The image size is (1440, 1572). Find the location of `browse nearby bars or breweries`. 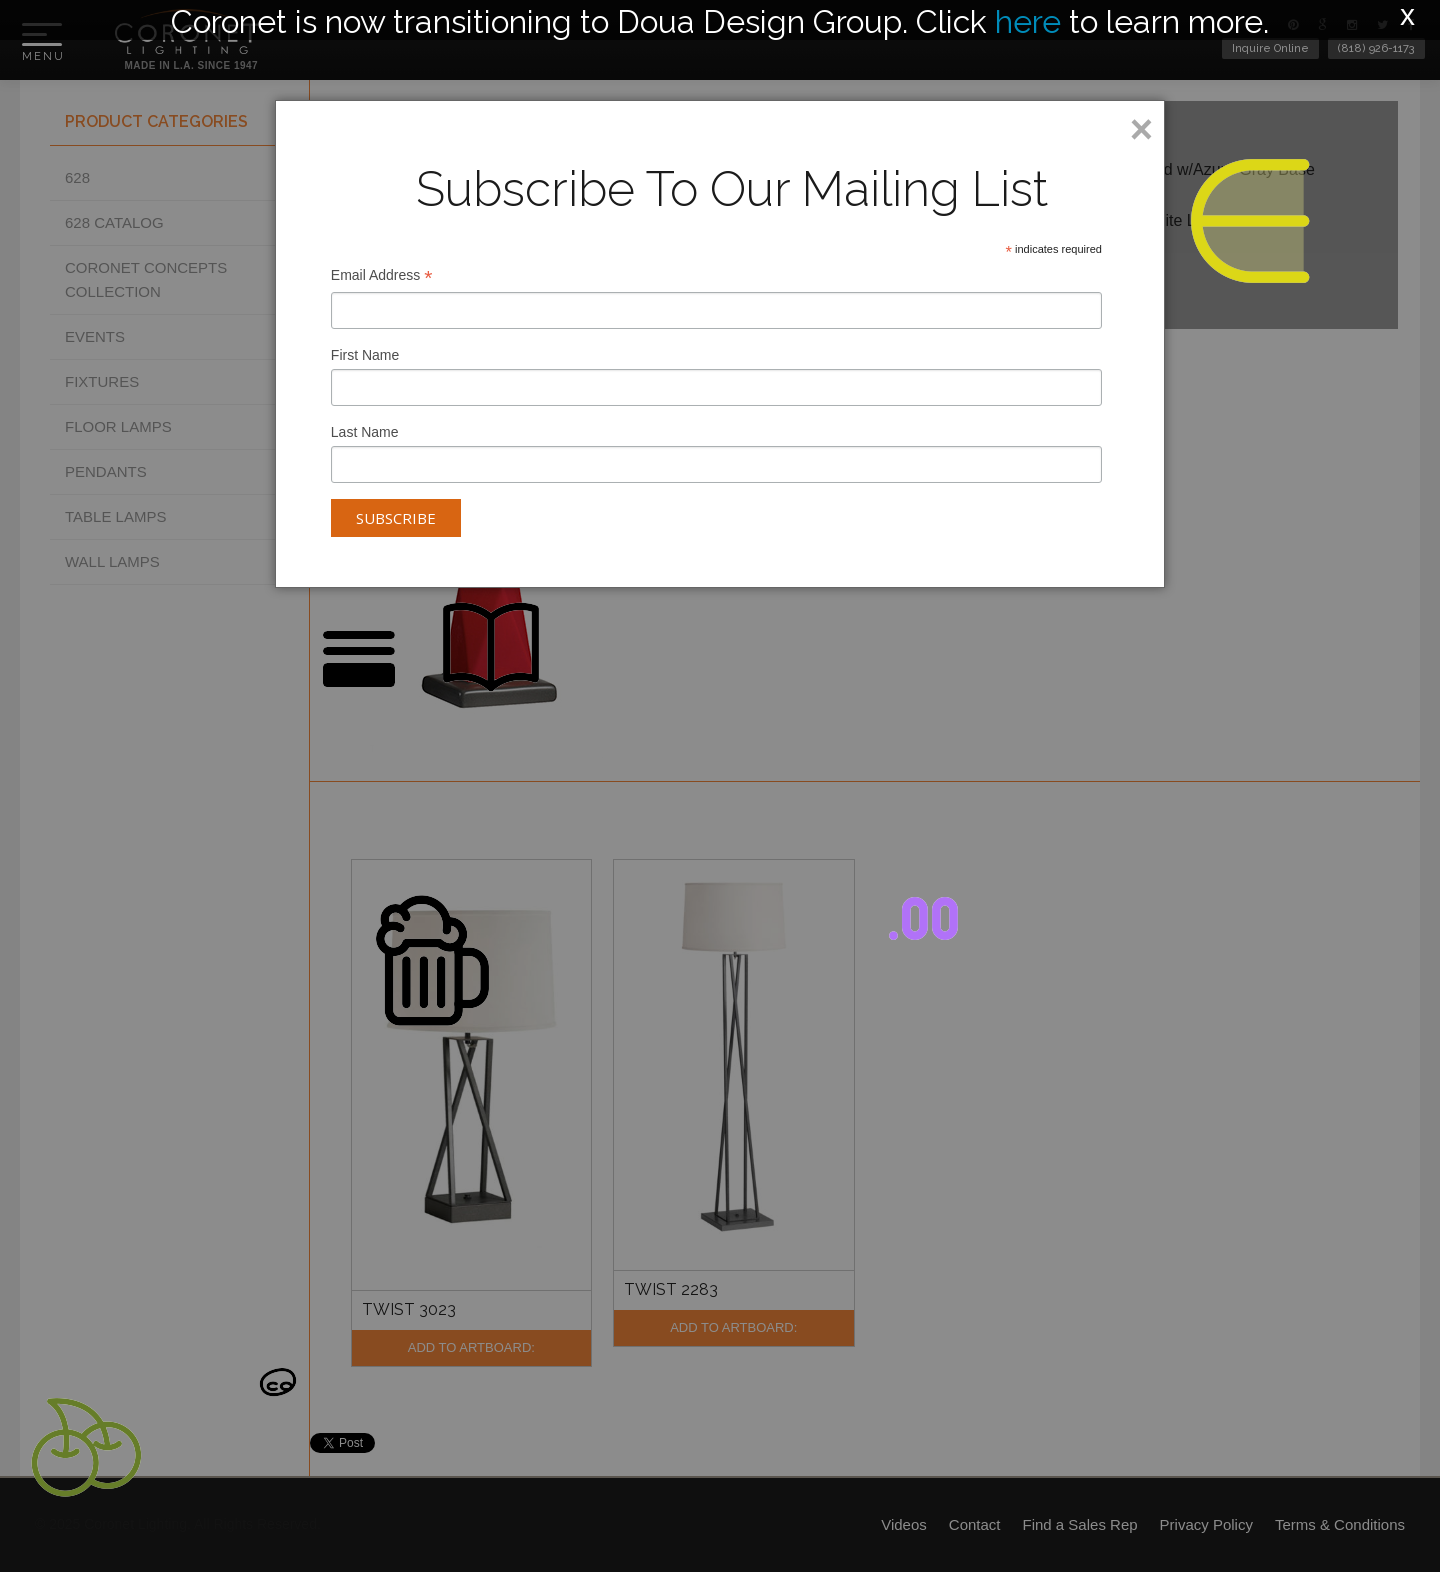

browse nearby bars or breweries is located at coordinates (432, 960).